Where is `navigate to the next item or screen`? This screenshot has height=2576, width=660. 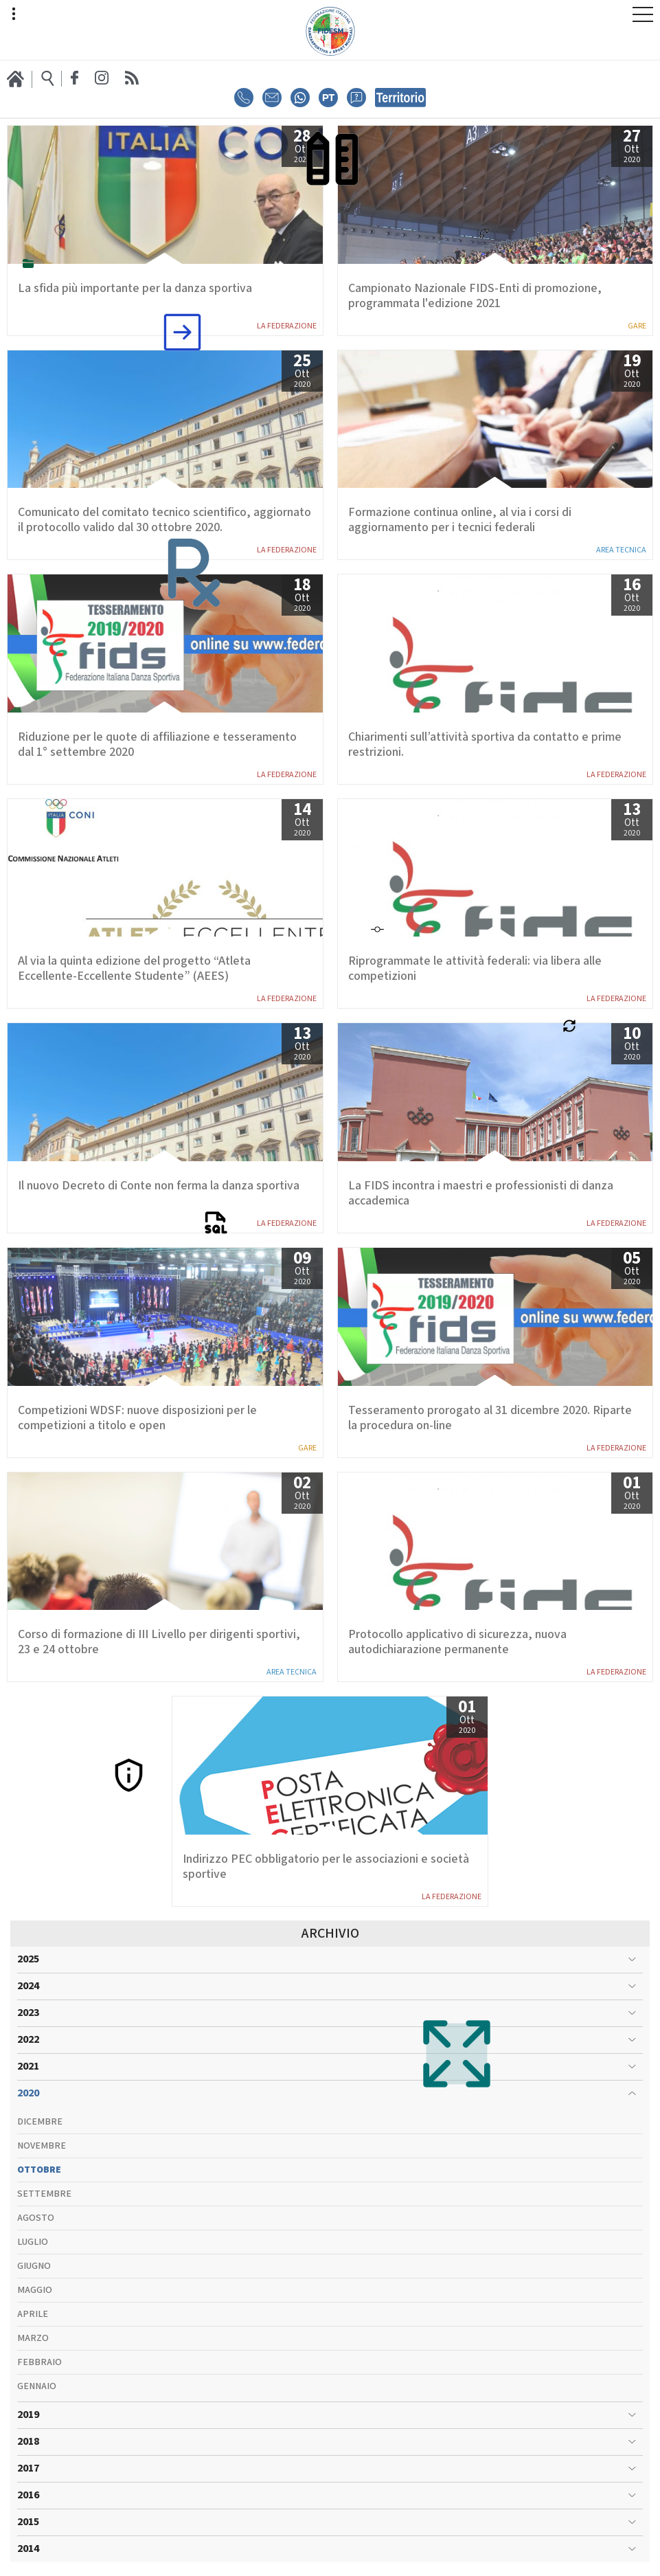 navigate to the next item or screen is located at coordinates (182, 332).